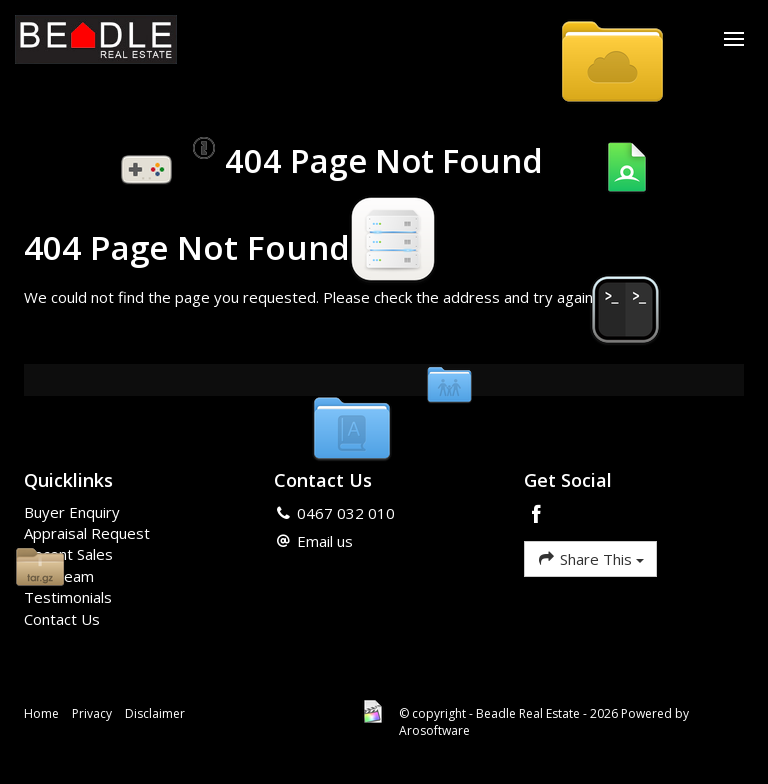  Describe the element at coordinates (625, 309) in the screenshot. I see `open terminix terminal emulator` at that location.